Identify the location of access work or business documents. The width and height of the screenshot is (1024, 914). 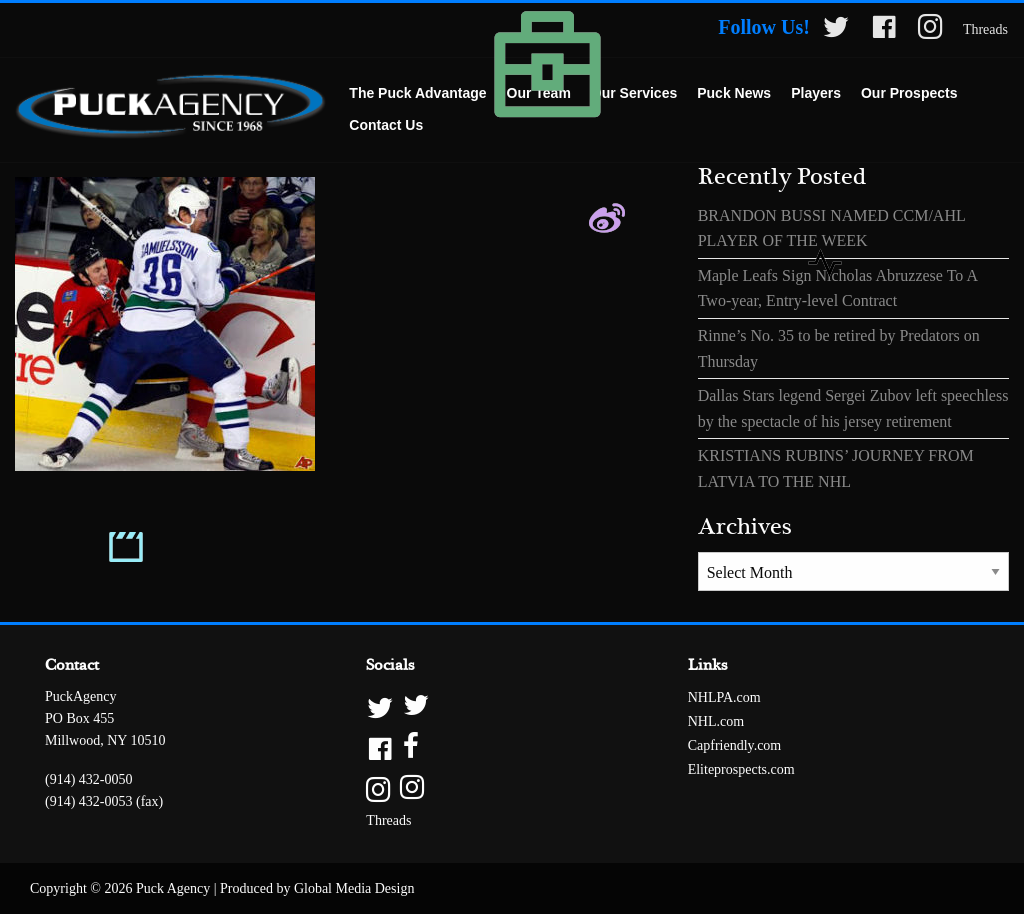
(547, 69).